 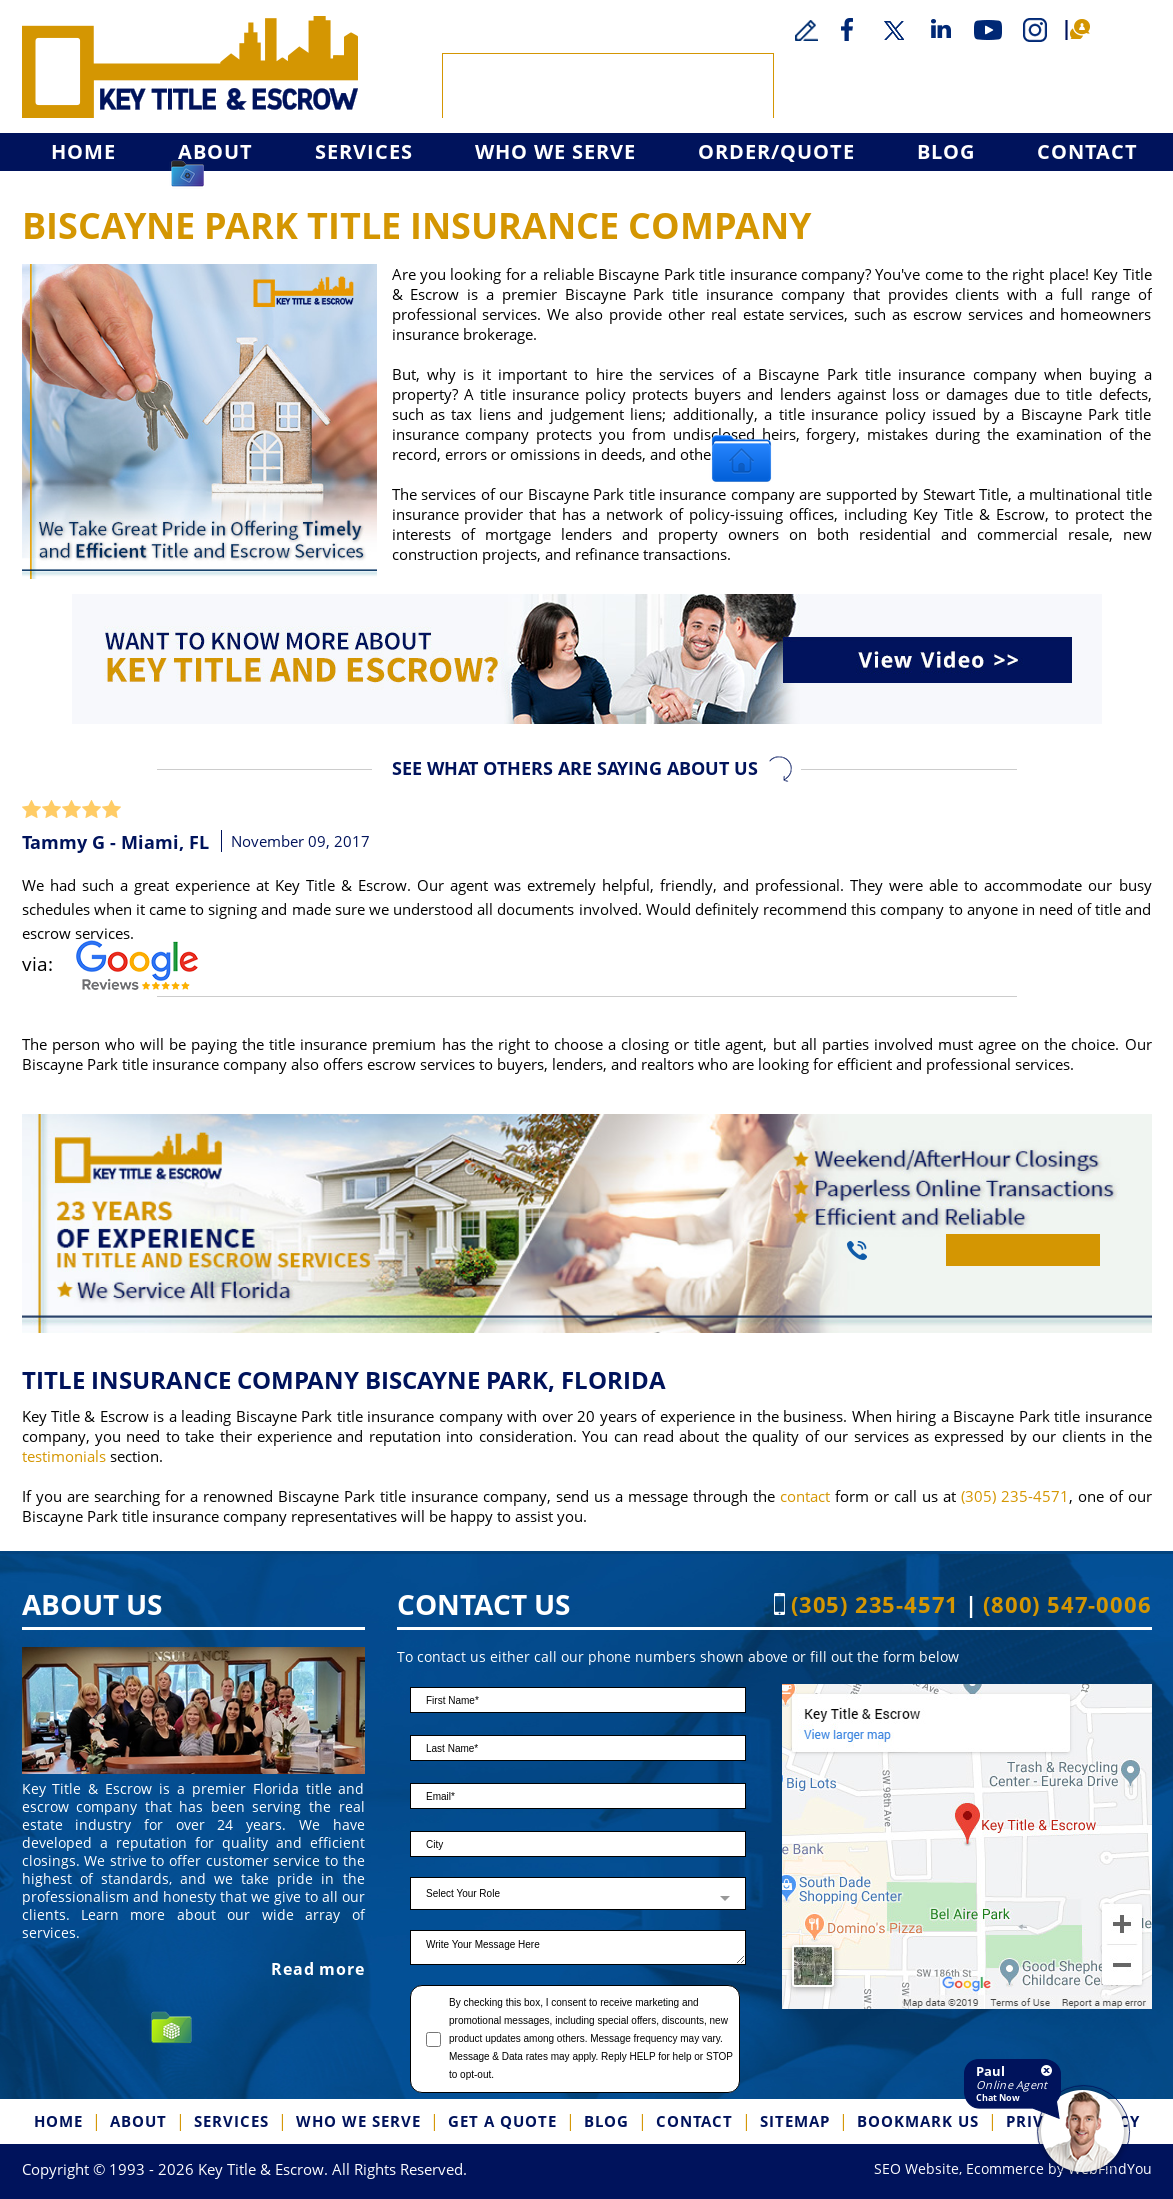 I want to click on open game jolt games folder, so click(x=171, y=2028).